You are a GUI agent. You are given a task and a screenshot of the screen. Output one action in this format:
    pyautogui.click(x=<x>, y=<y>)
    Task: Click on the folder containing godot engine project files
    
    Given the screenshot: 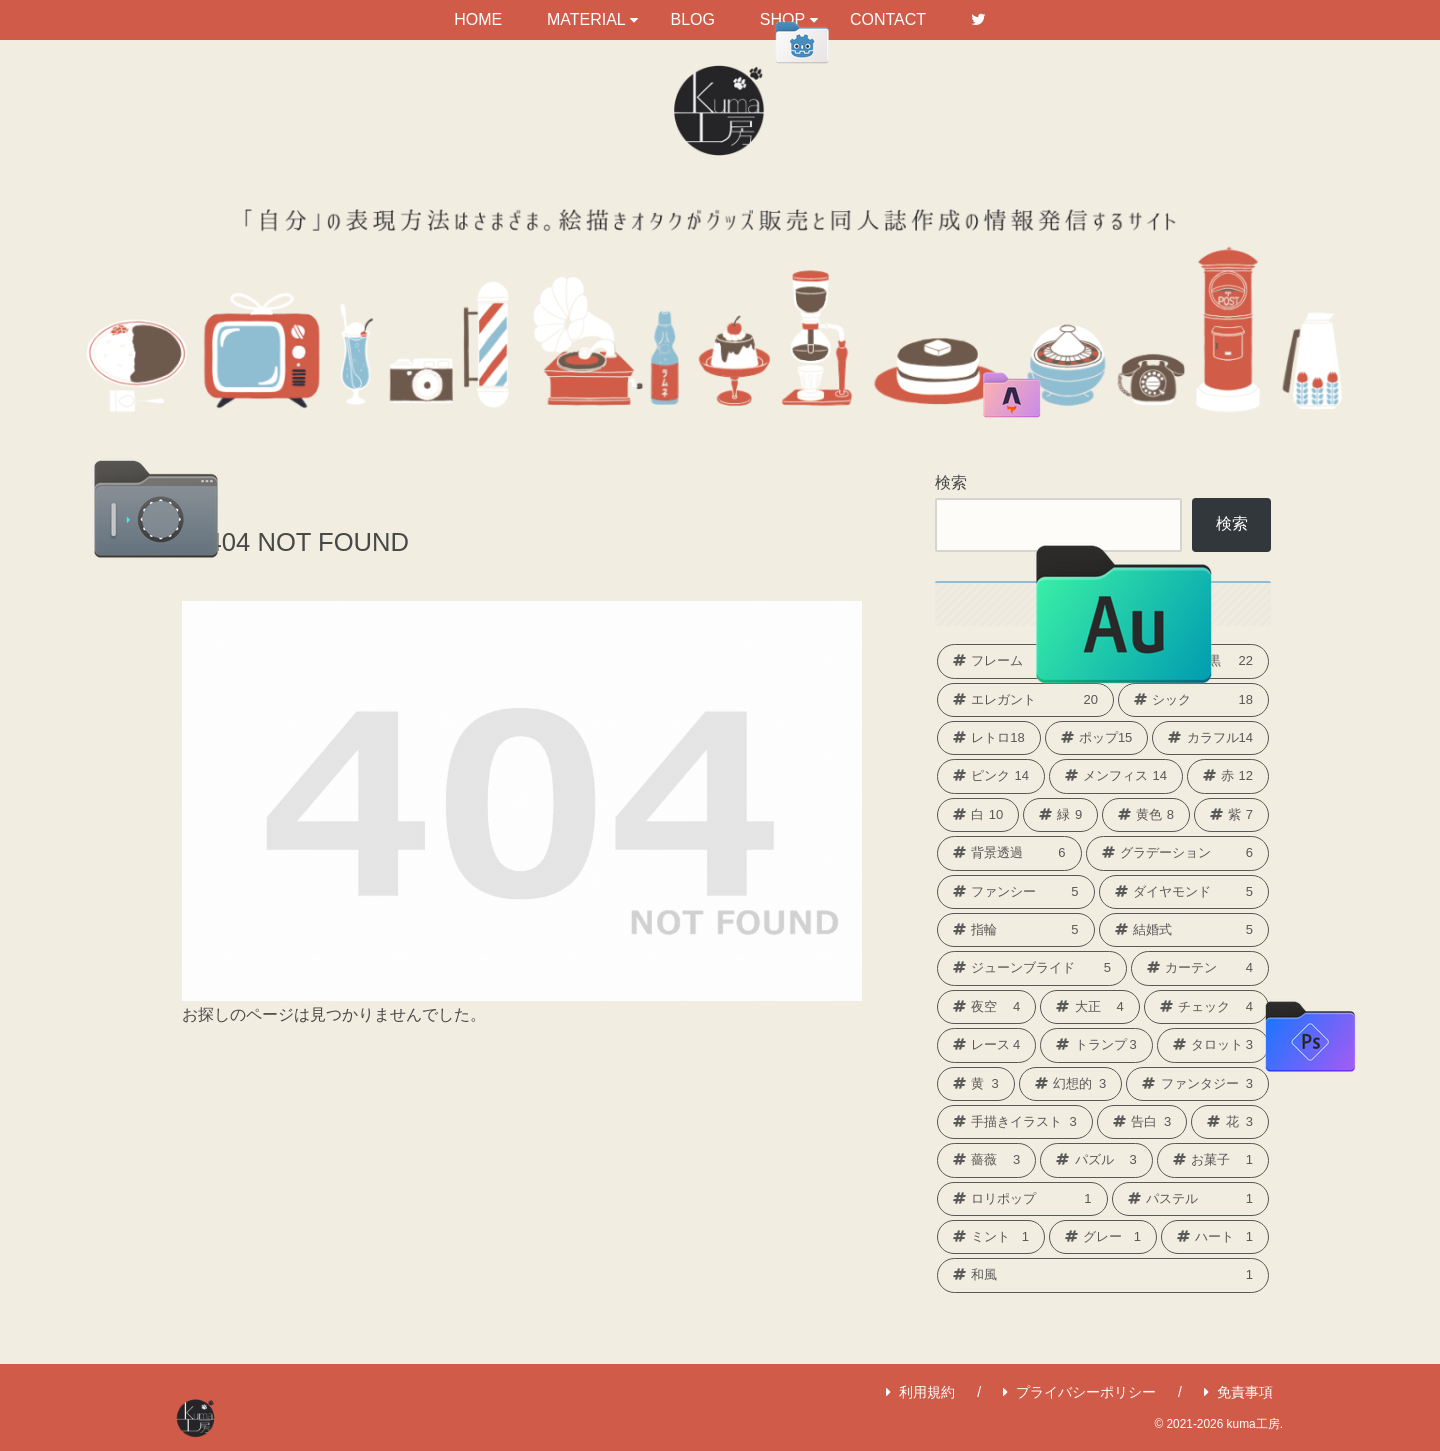 What is the action you would take?
    pyautogui.click(x=802, y=44)
    